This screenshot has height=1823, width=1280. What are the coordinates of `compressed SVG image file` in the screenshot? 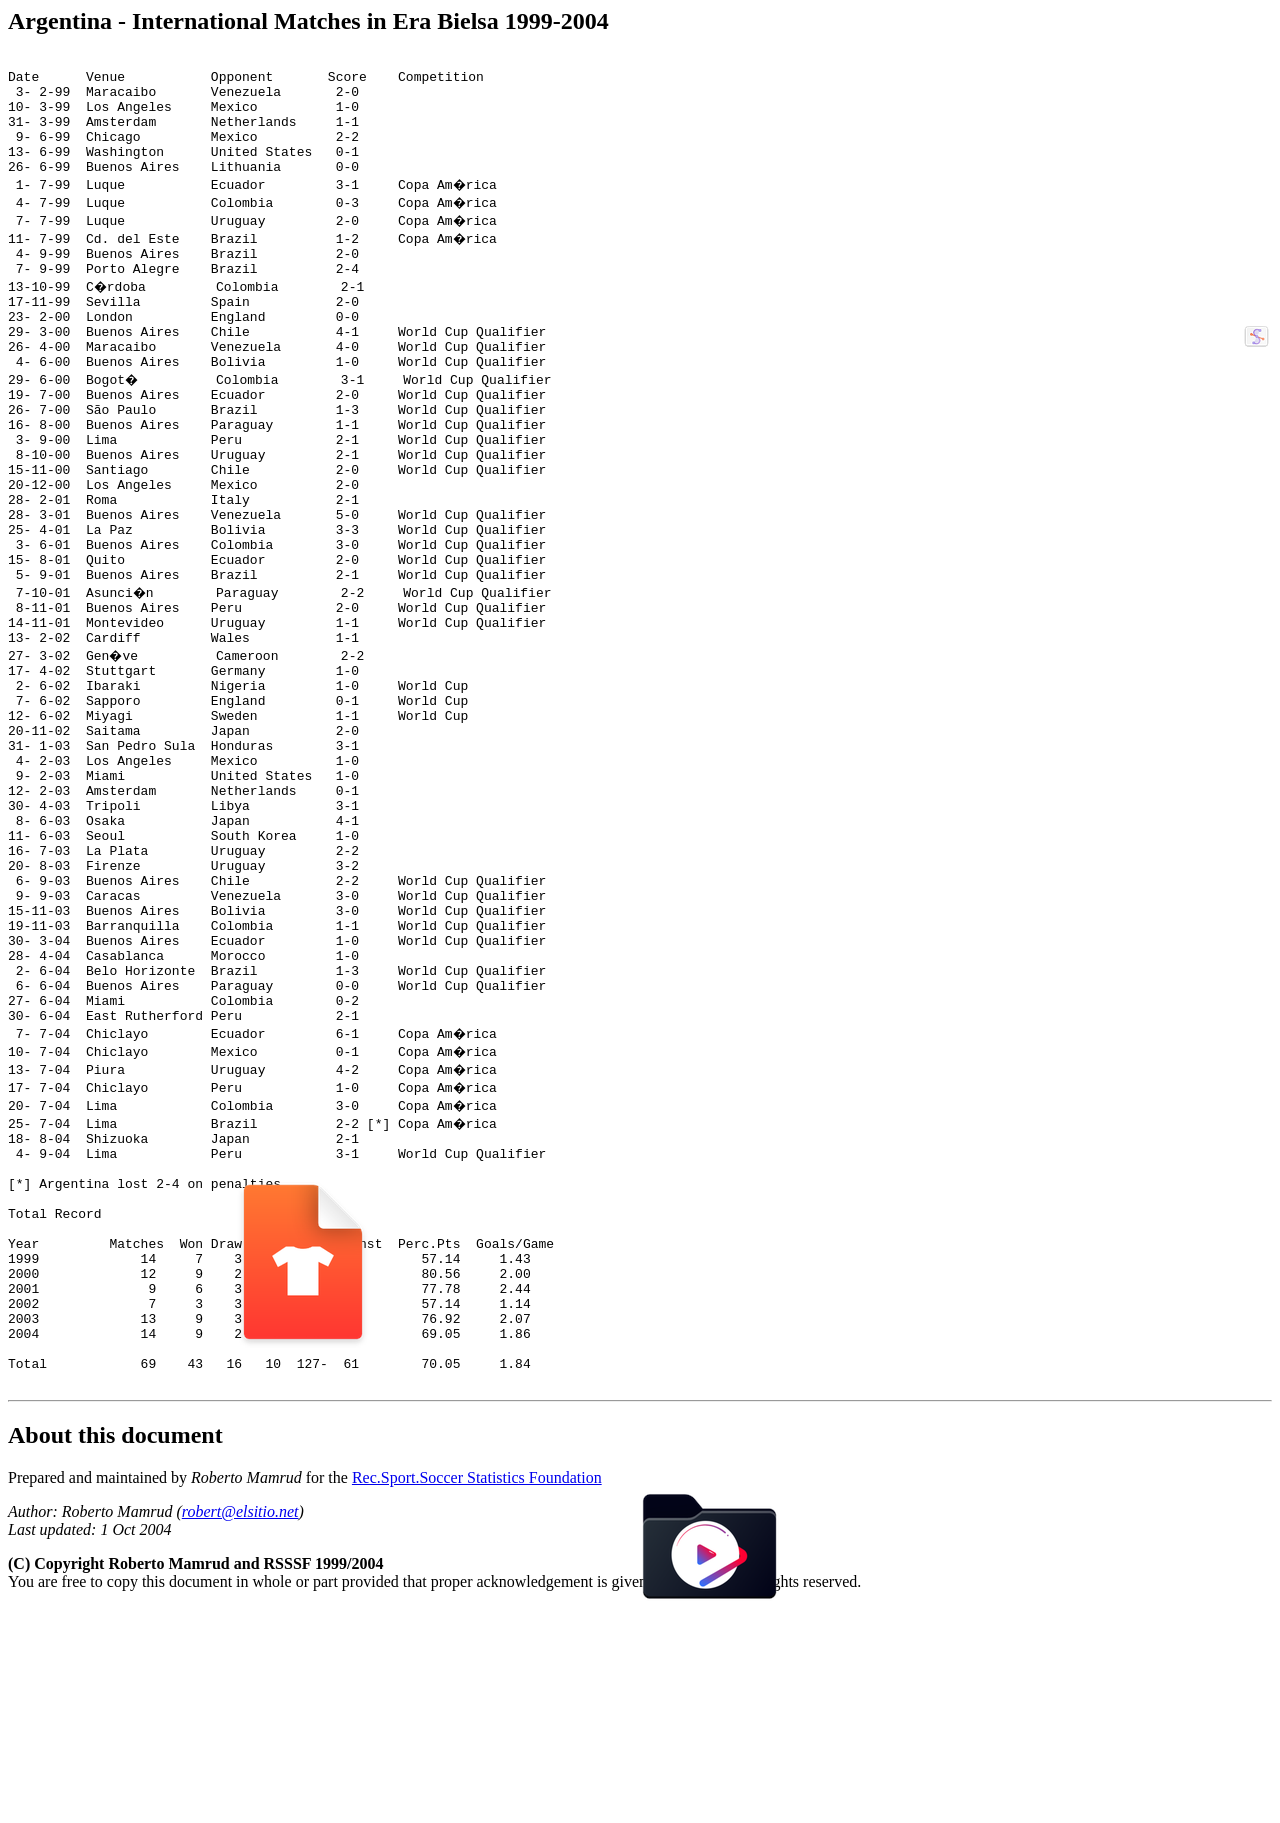 It's located at (1256, 335).